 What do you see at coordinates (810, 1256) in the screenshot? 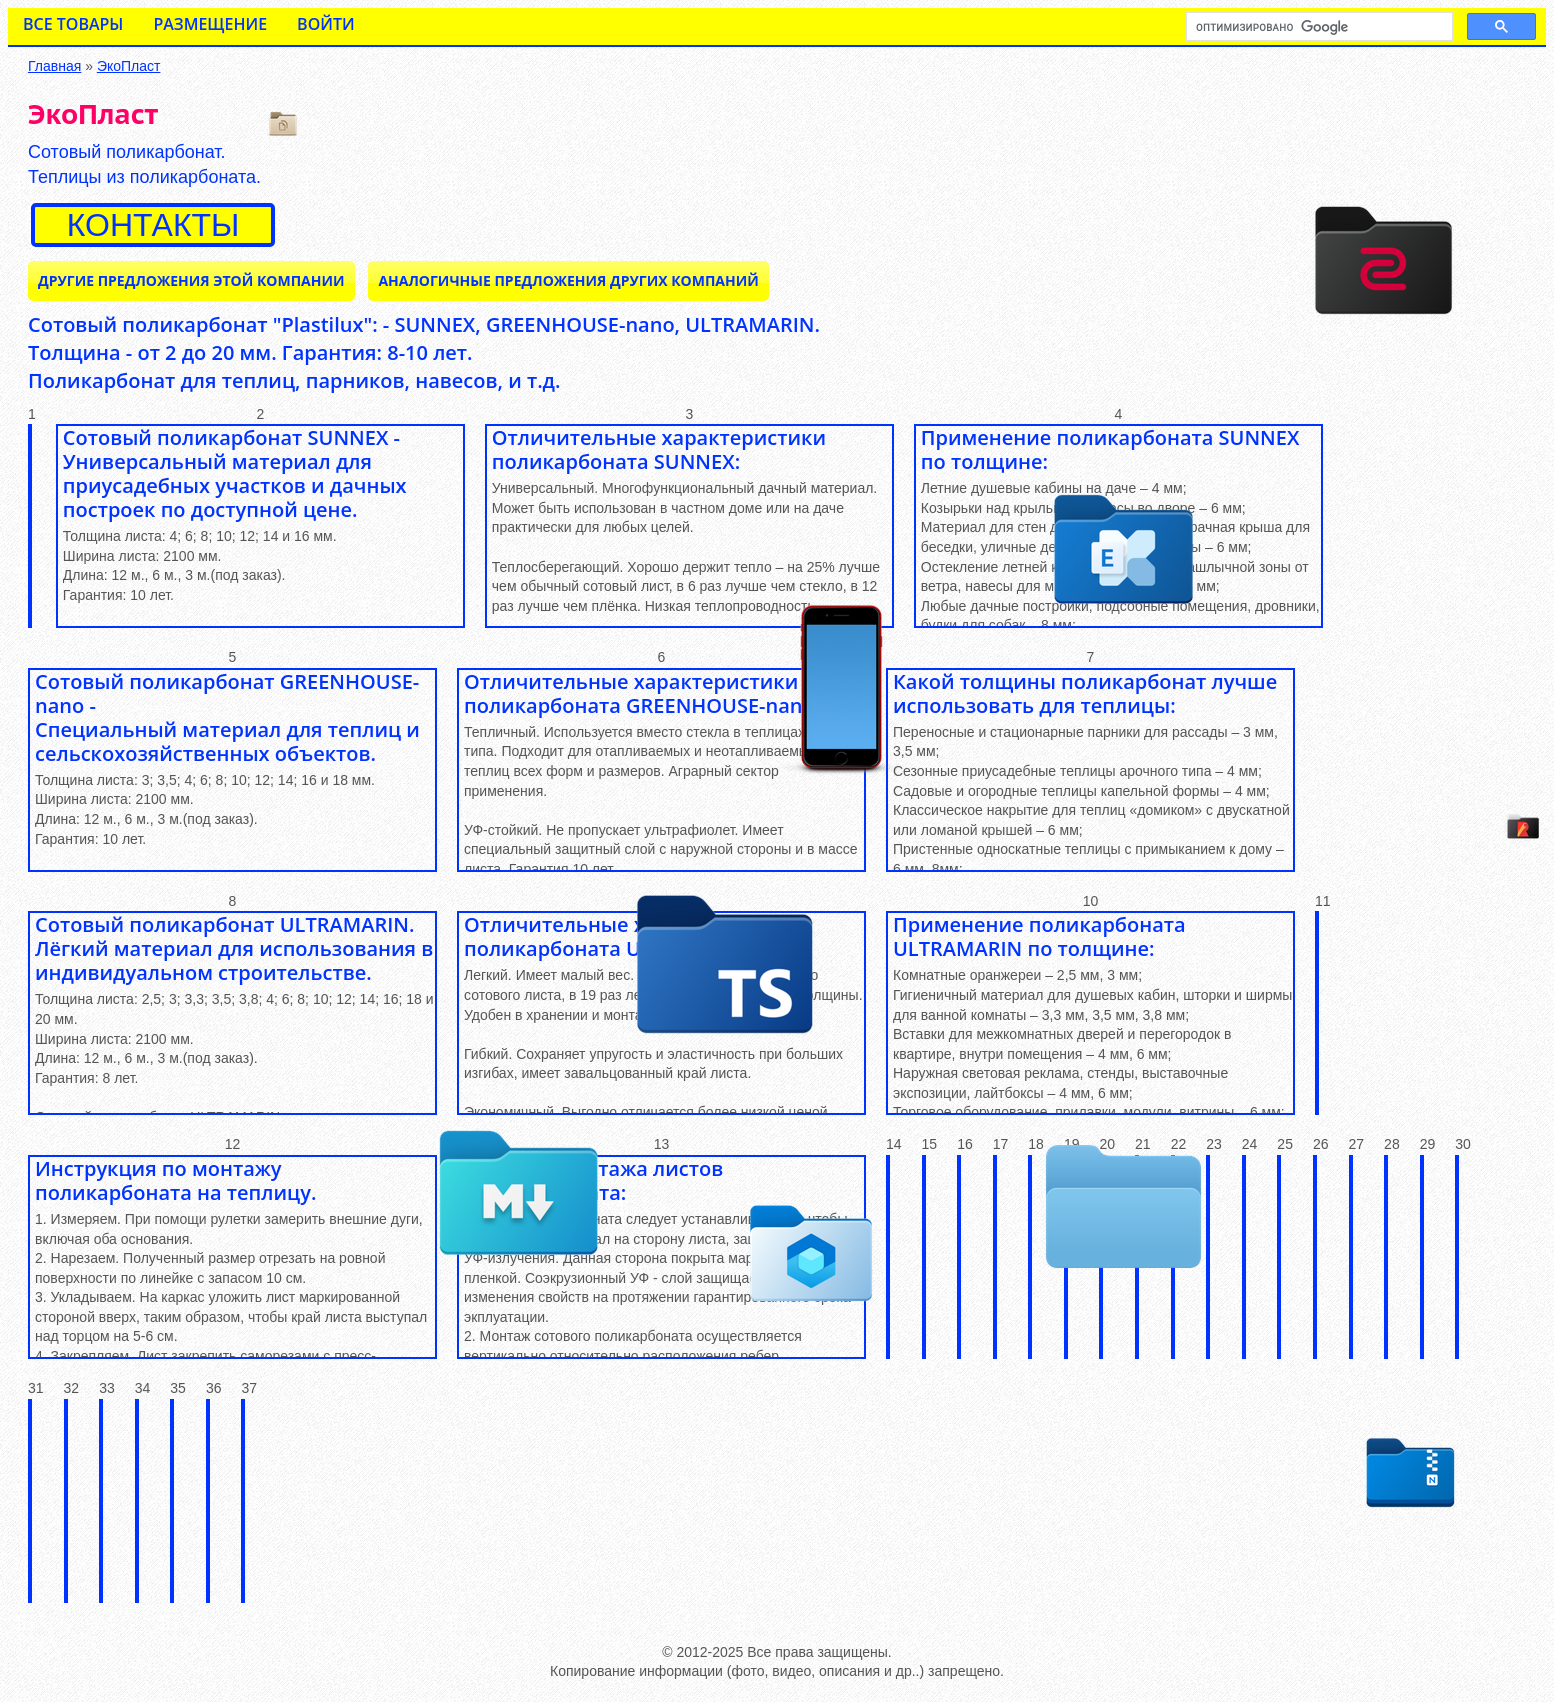
I see `open folder containing microsoft dynamics 365 remote assist files` at bounding box center [810, 1256].